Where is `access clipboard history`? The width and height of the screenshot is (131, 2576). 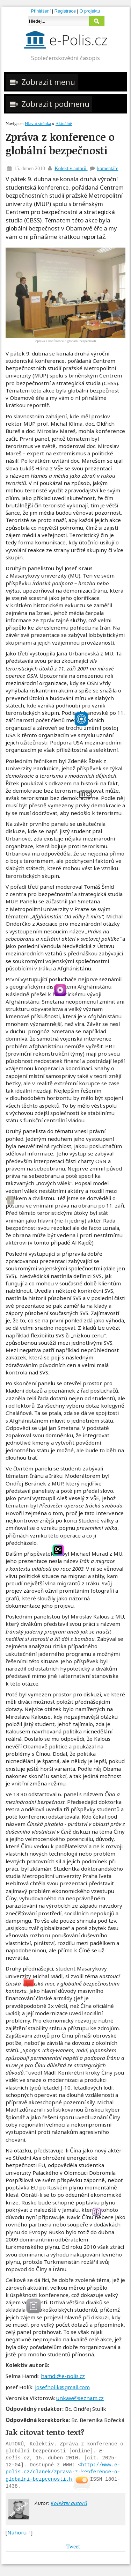 access clipboard history is located at coordinates (34, 2306).